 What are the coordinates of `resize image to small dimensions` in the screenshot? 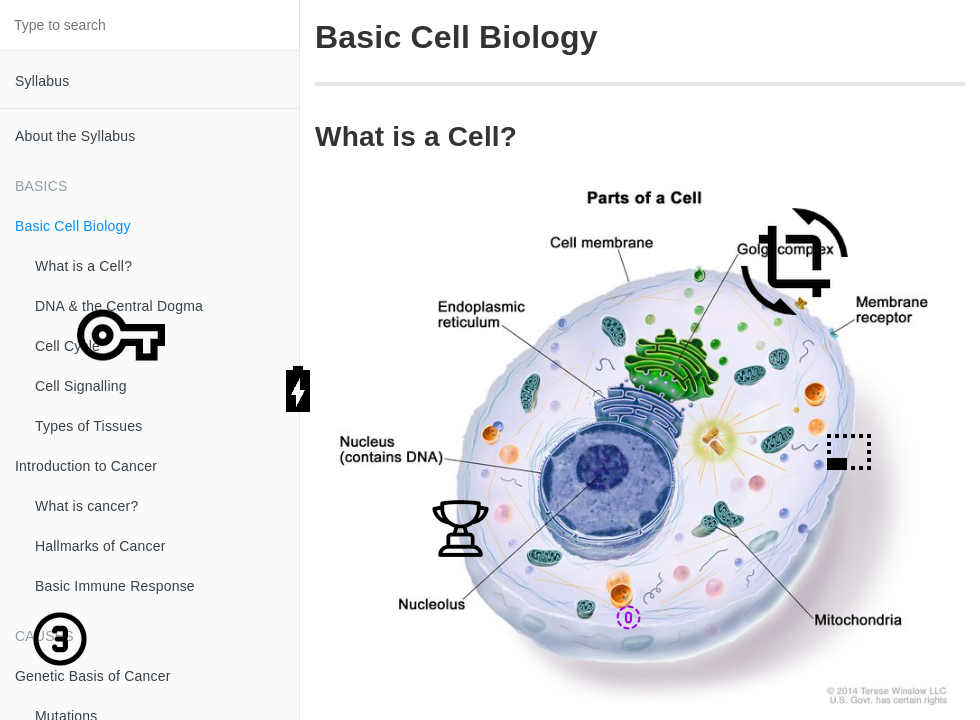 It's located at (849, 452).